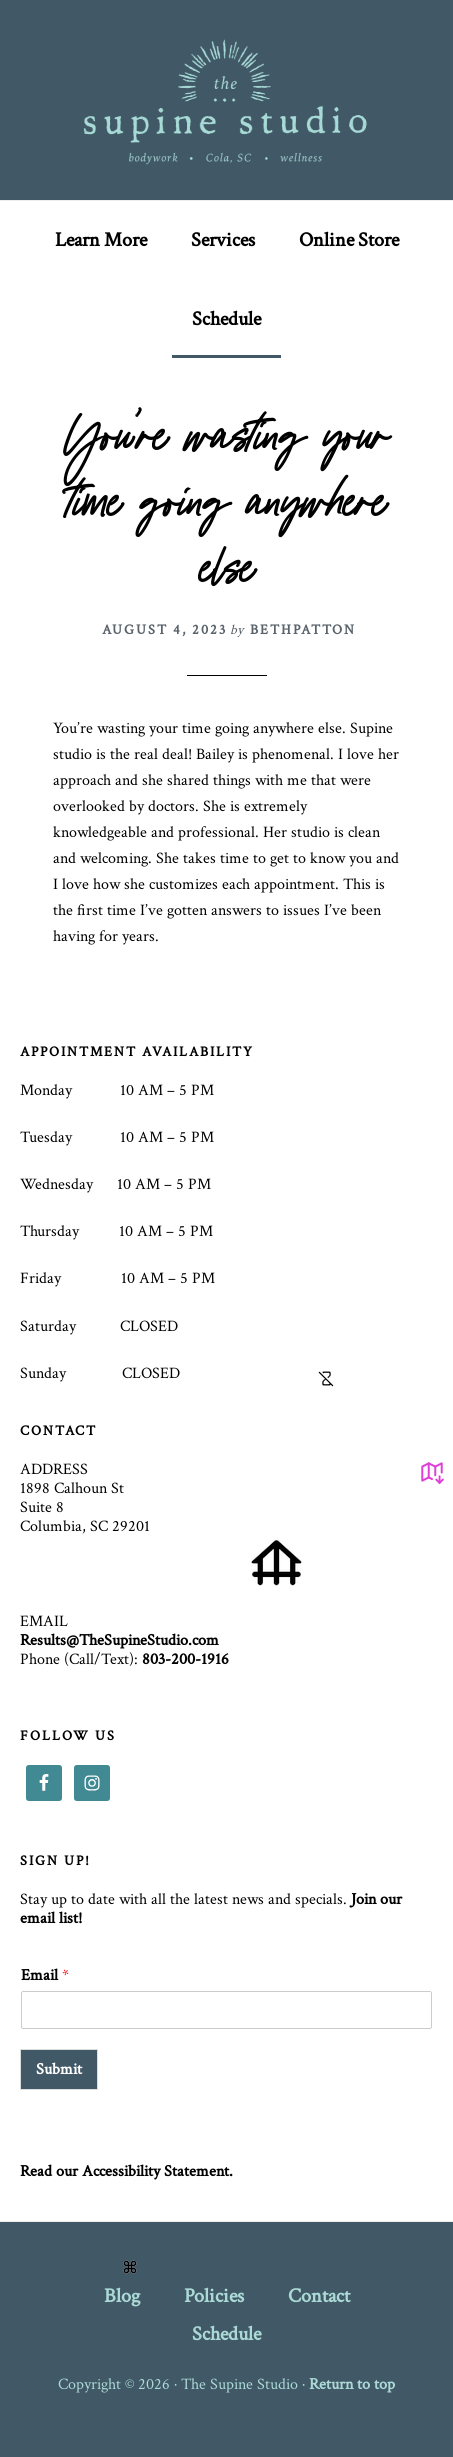 The image size is (453, 2457). What do you see at coordinates (326, 1378) in the screenshot?
I see `timer or countdown feature disabled` at bounding box center [326, 1378].